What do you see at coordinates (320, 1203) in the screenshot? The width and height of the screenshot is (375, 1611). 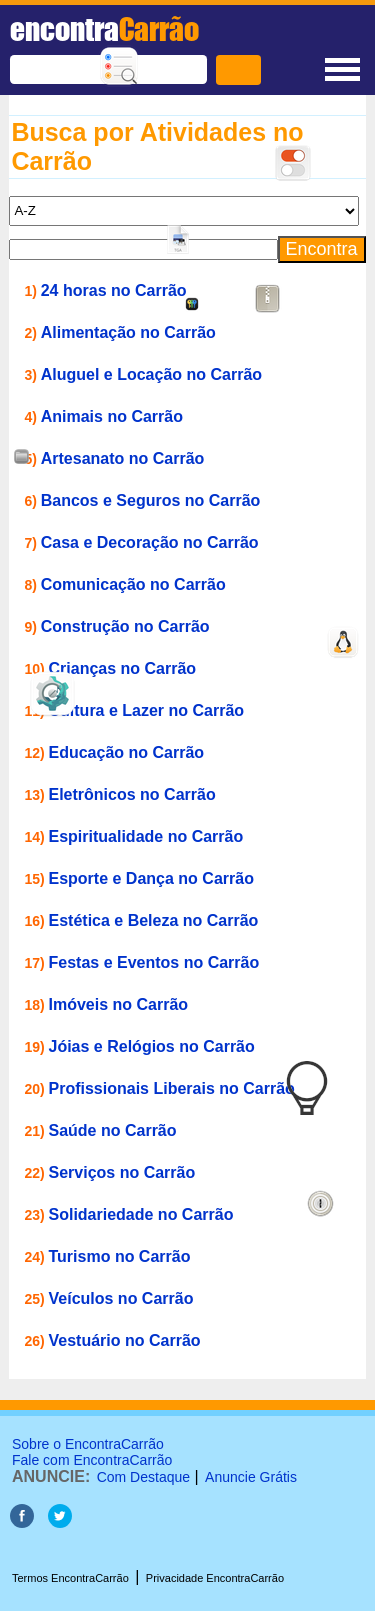 I see `open passwords and keys manager` at bounding box center [320, 1203].